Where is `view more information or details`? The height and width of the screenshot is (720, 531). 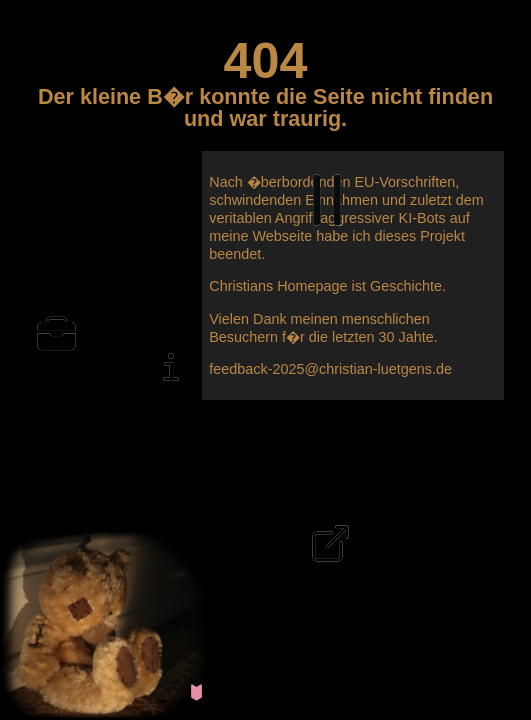 view more information or details is located at coordinates (171, 367).